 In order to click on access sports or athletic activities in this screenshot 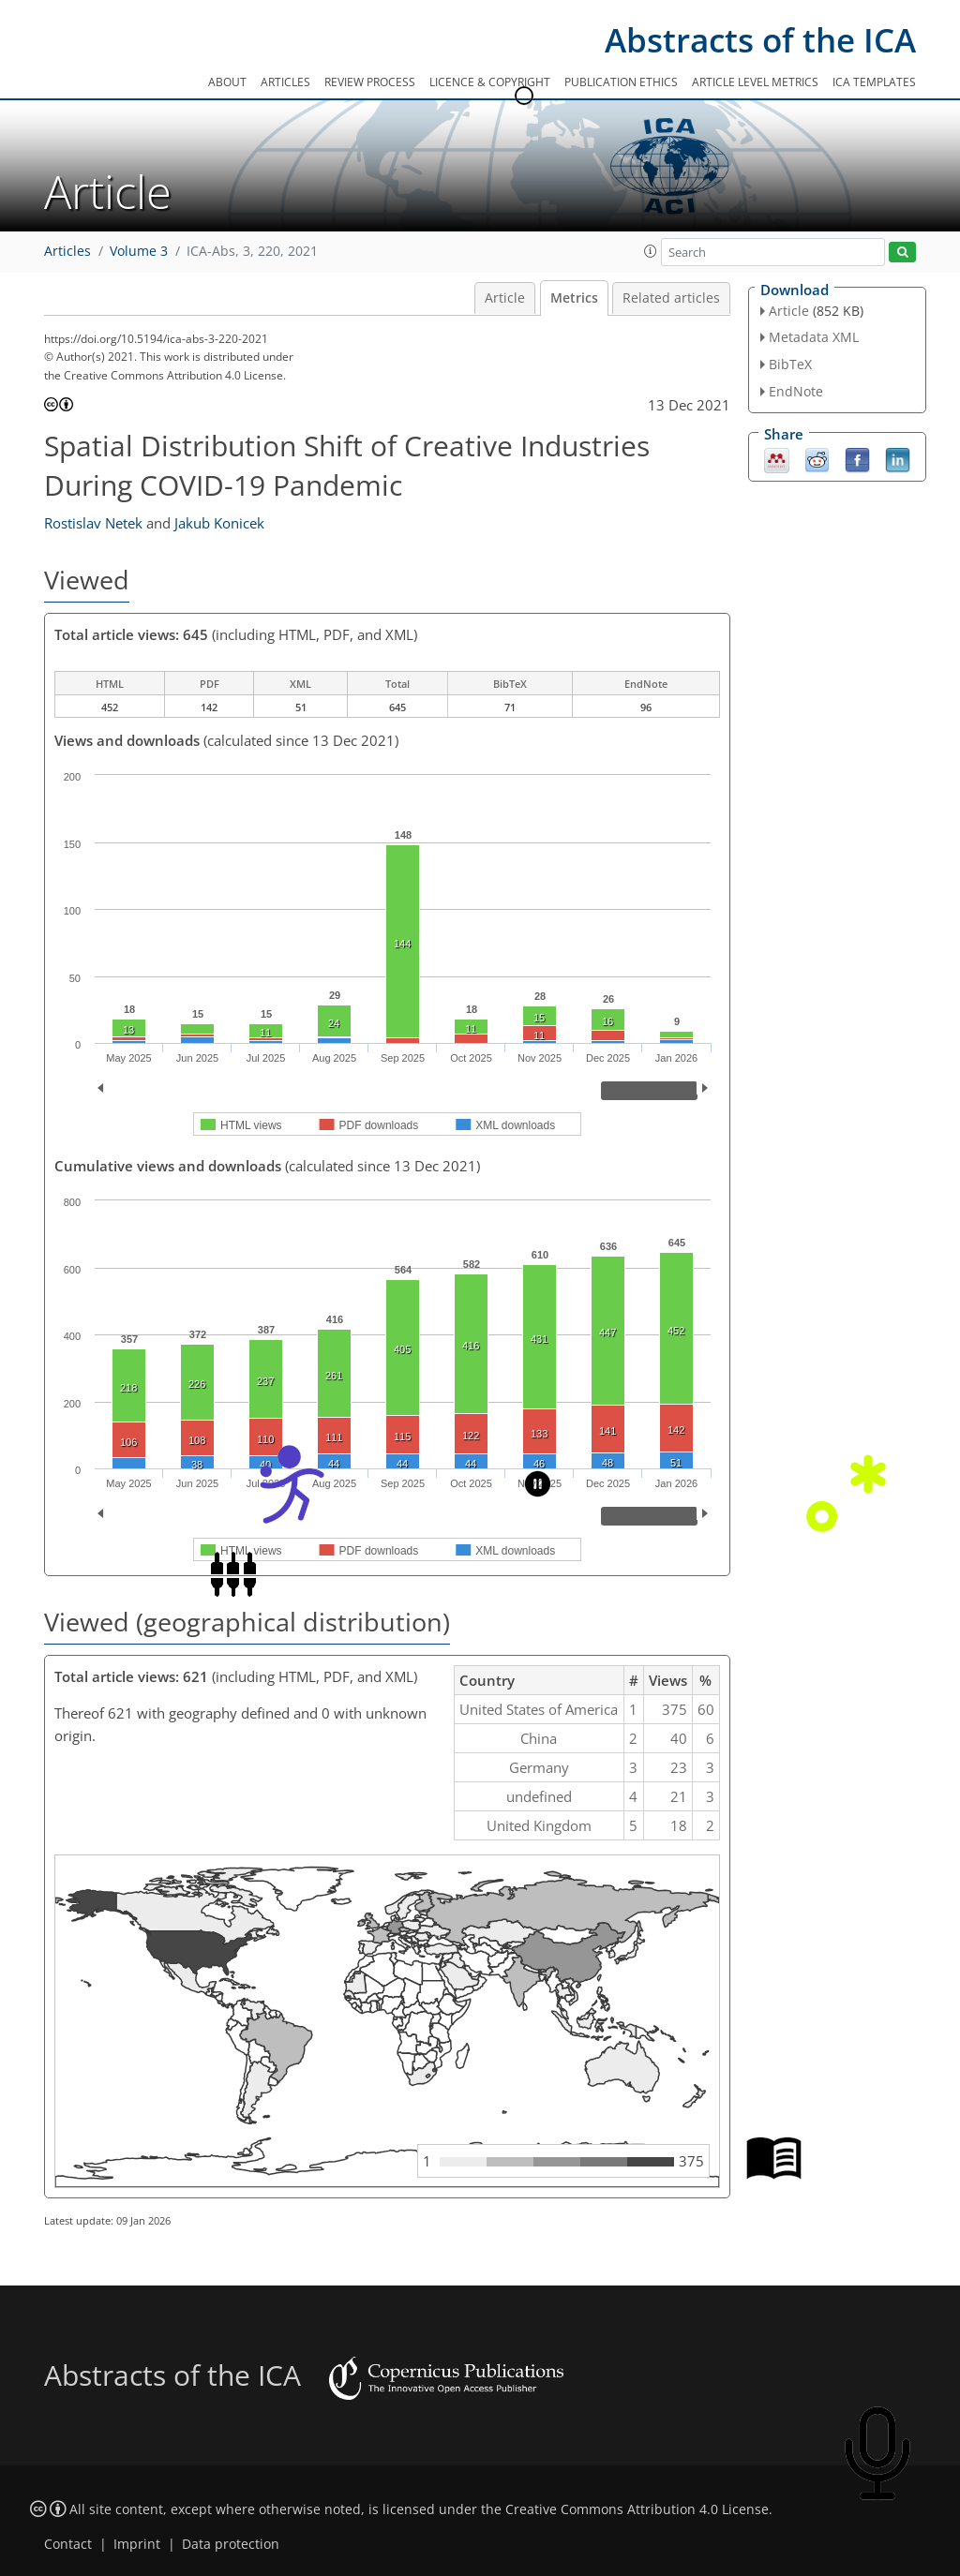, I will do `click(289, 1482)`.